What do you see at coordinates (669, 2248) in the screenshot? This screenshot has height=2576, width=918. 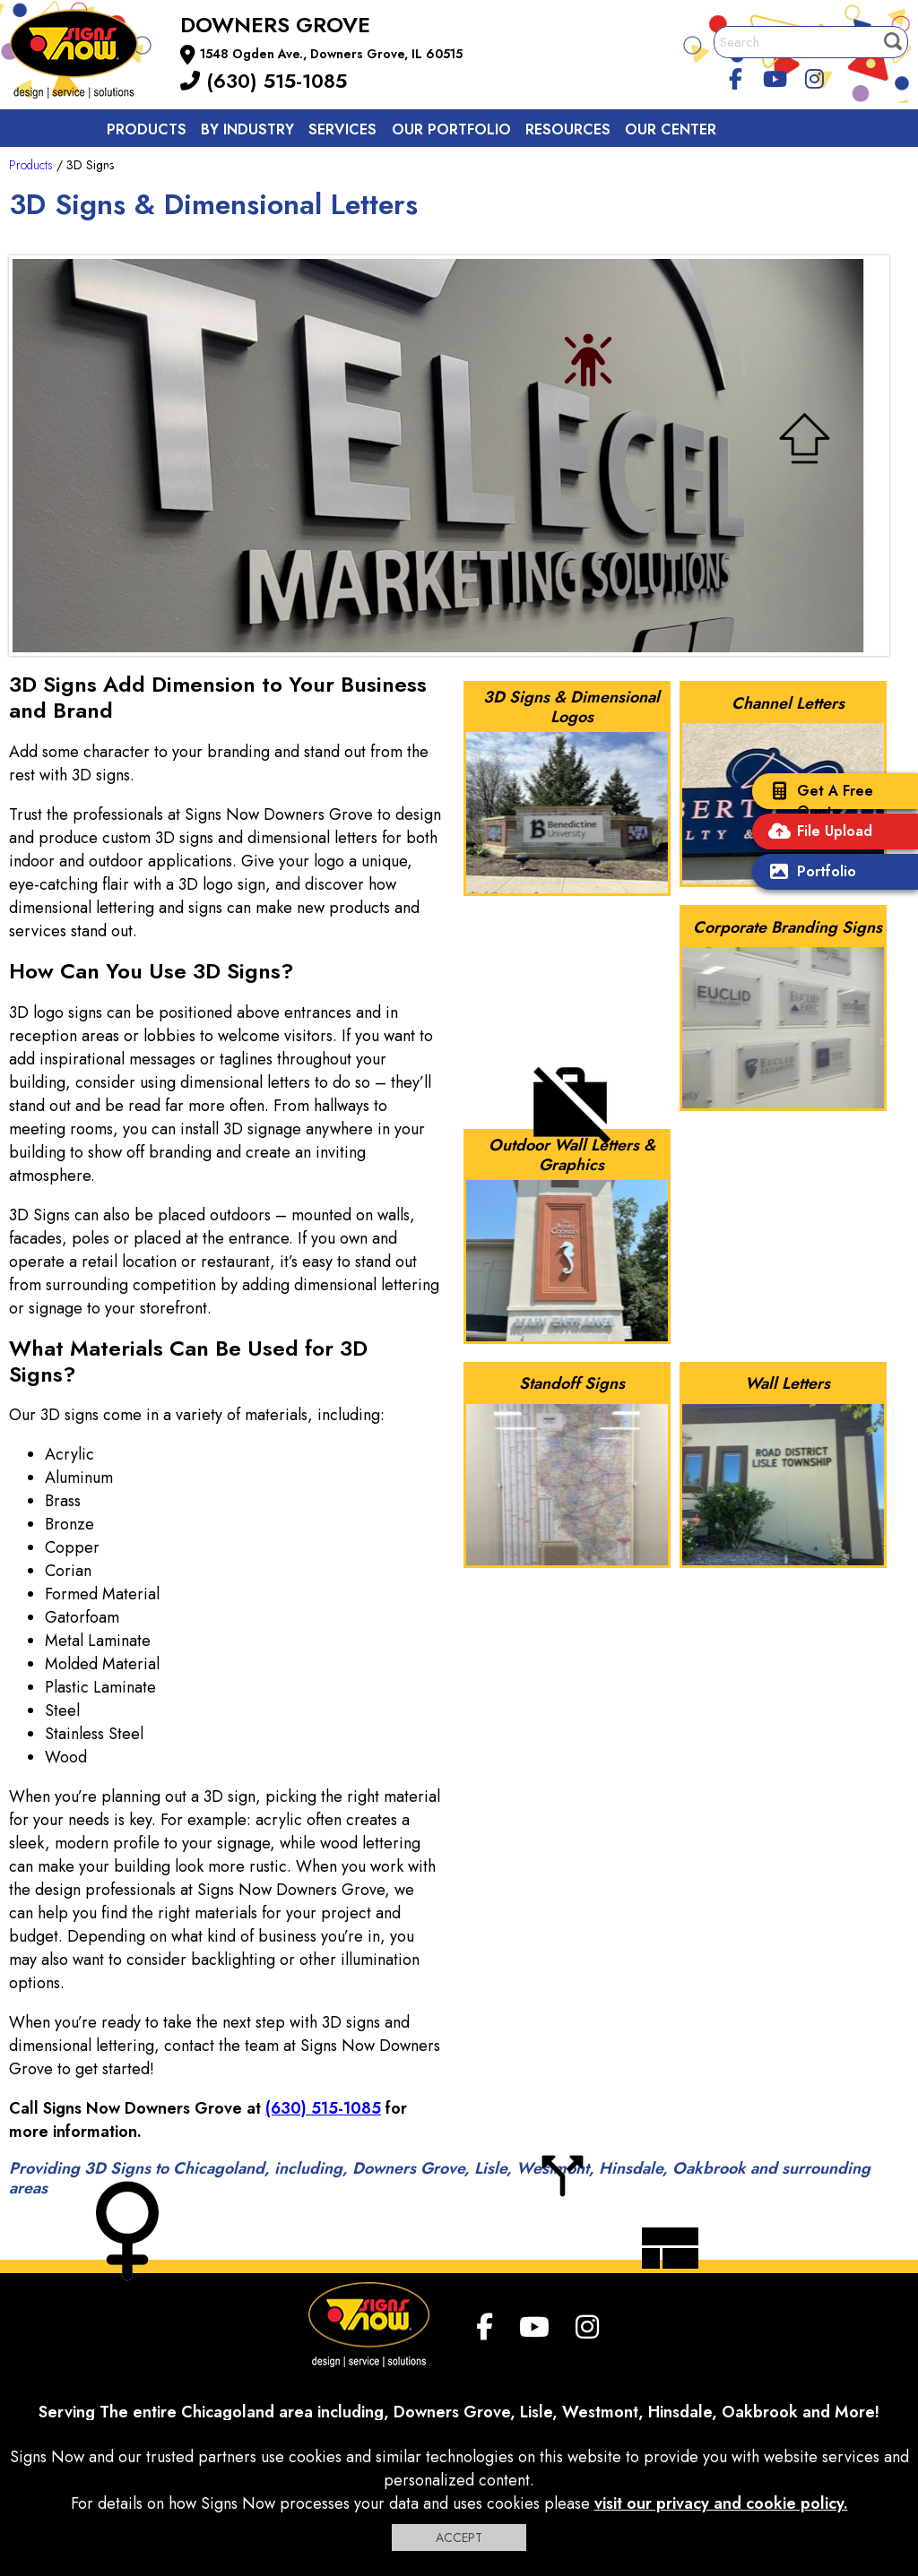 I see `switch to compact view mode` at bounding box center [669, 2248].